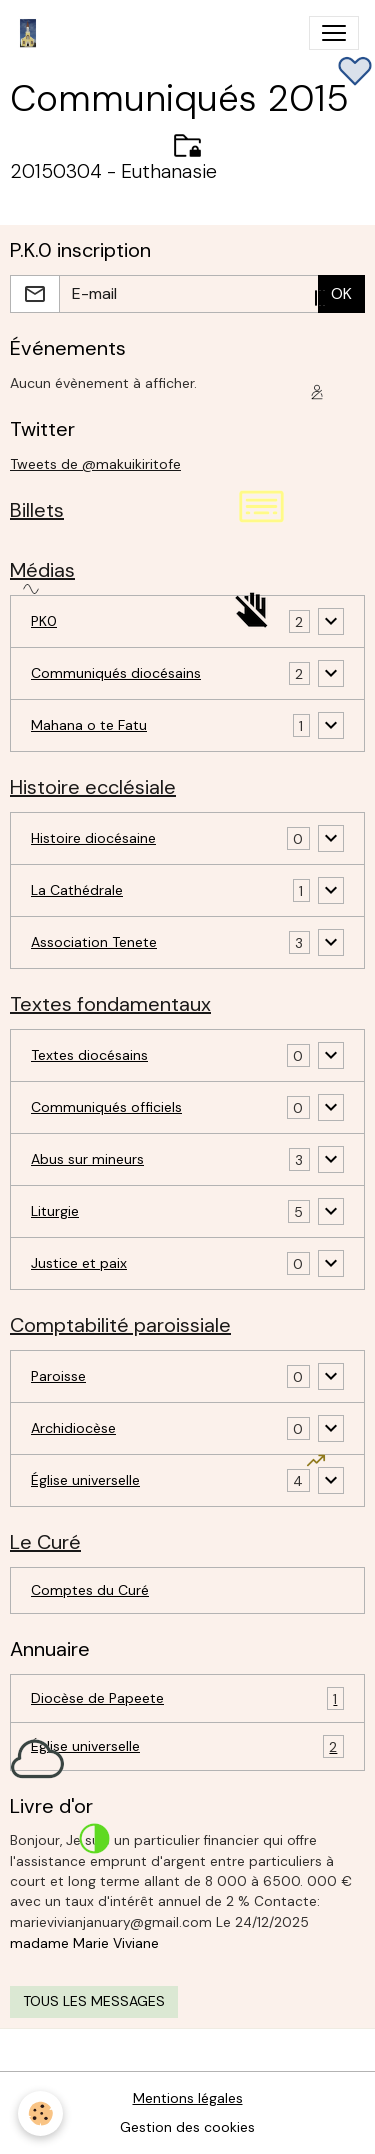 The height and width of the screenshot is (2154, 375). I want to click on fasten seatbelt reminder indicator, so click(317, 392).